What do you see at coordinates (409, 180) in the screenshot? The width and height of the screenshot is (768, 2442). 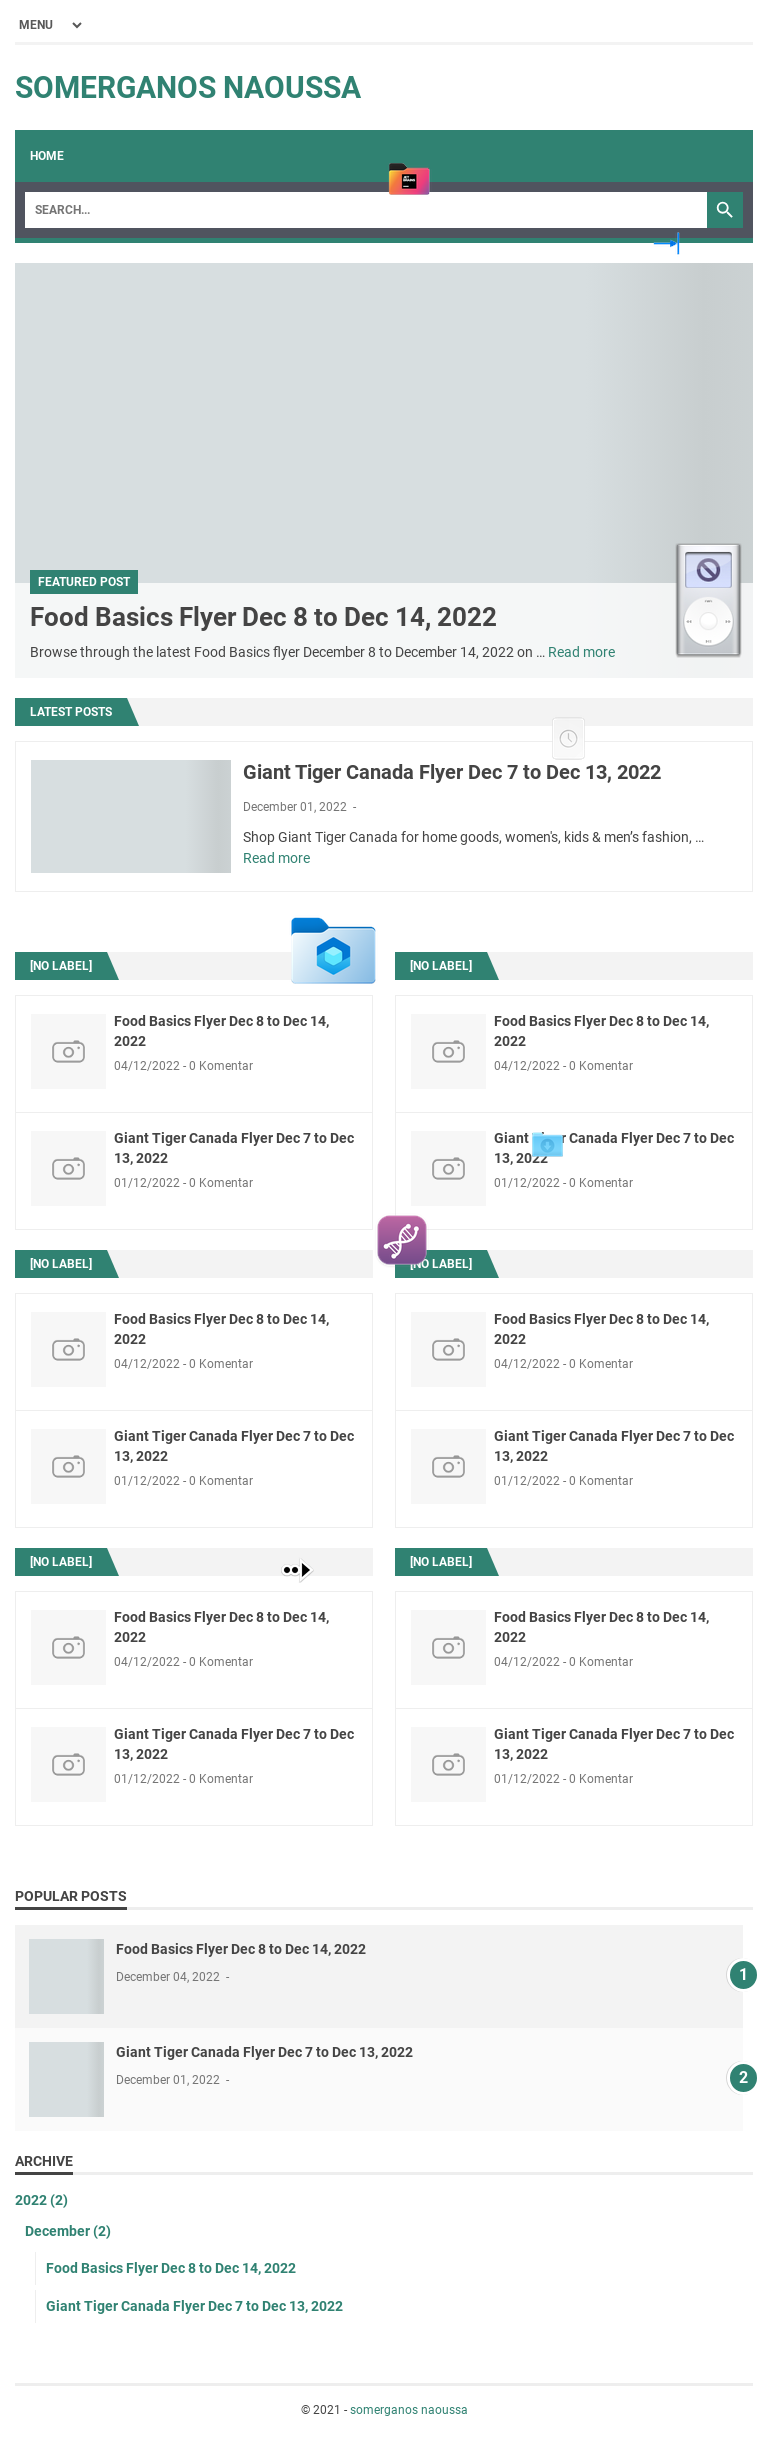 I see `open JetBrains IDE projects folder` at bounding box center [409, 180].